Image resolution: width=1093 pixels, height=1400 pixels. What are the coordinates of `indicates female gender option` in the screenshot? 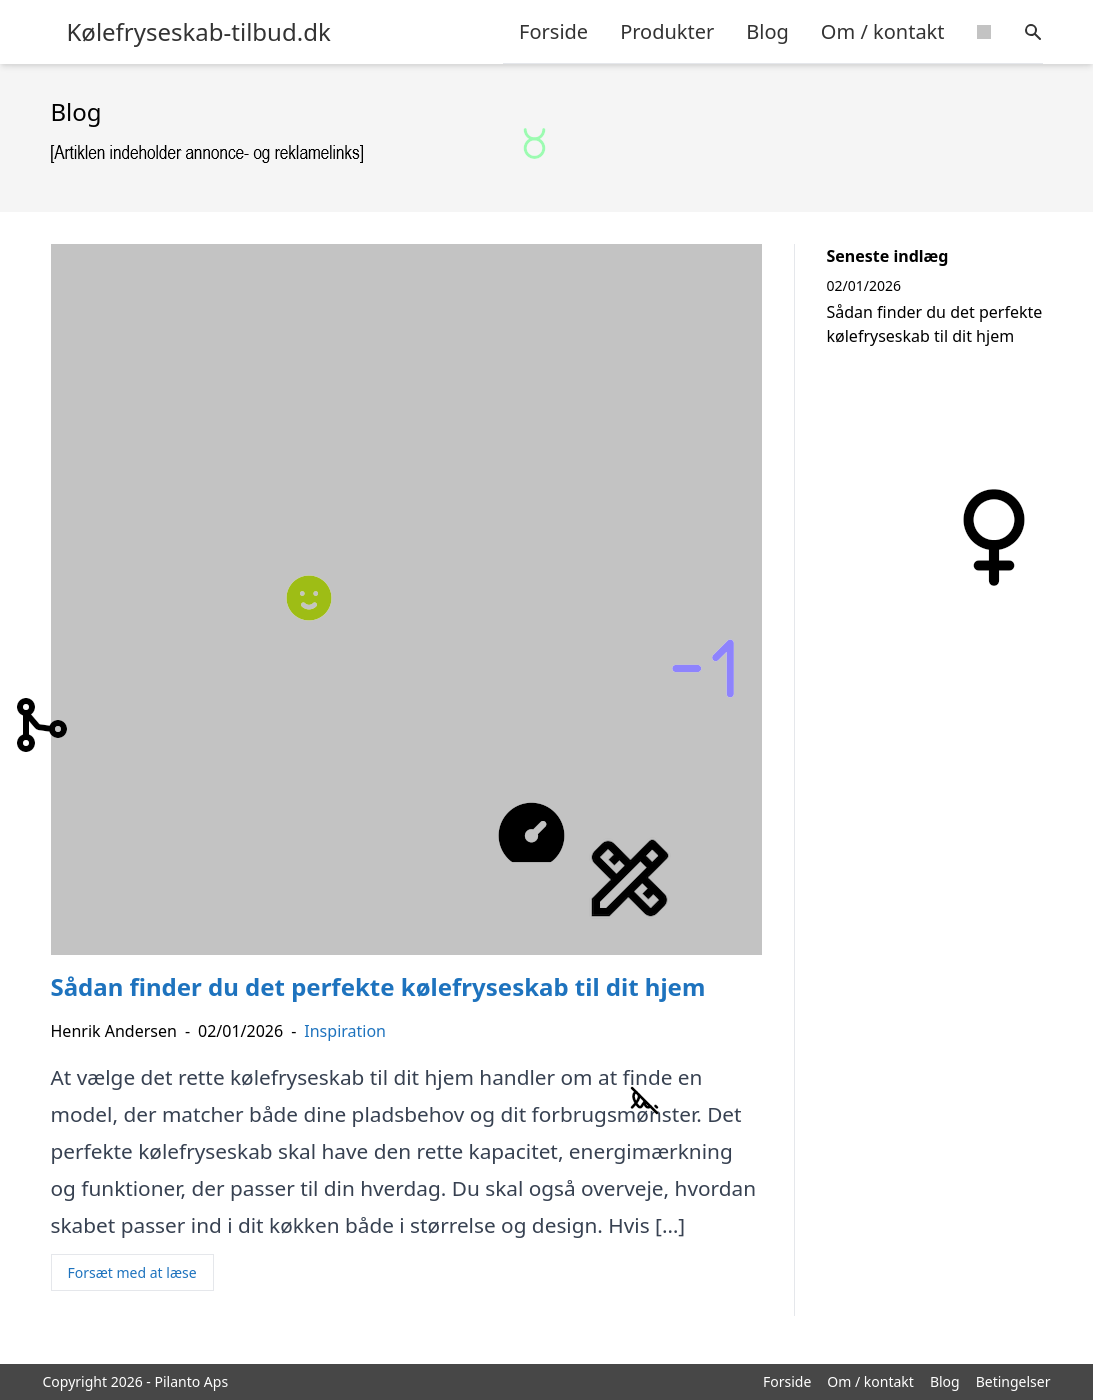 It's located at (994, 535).